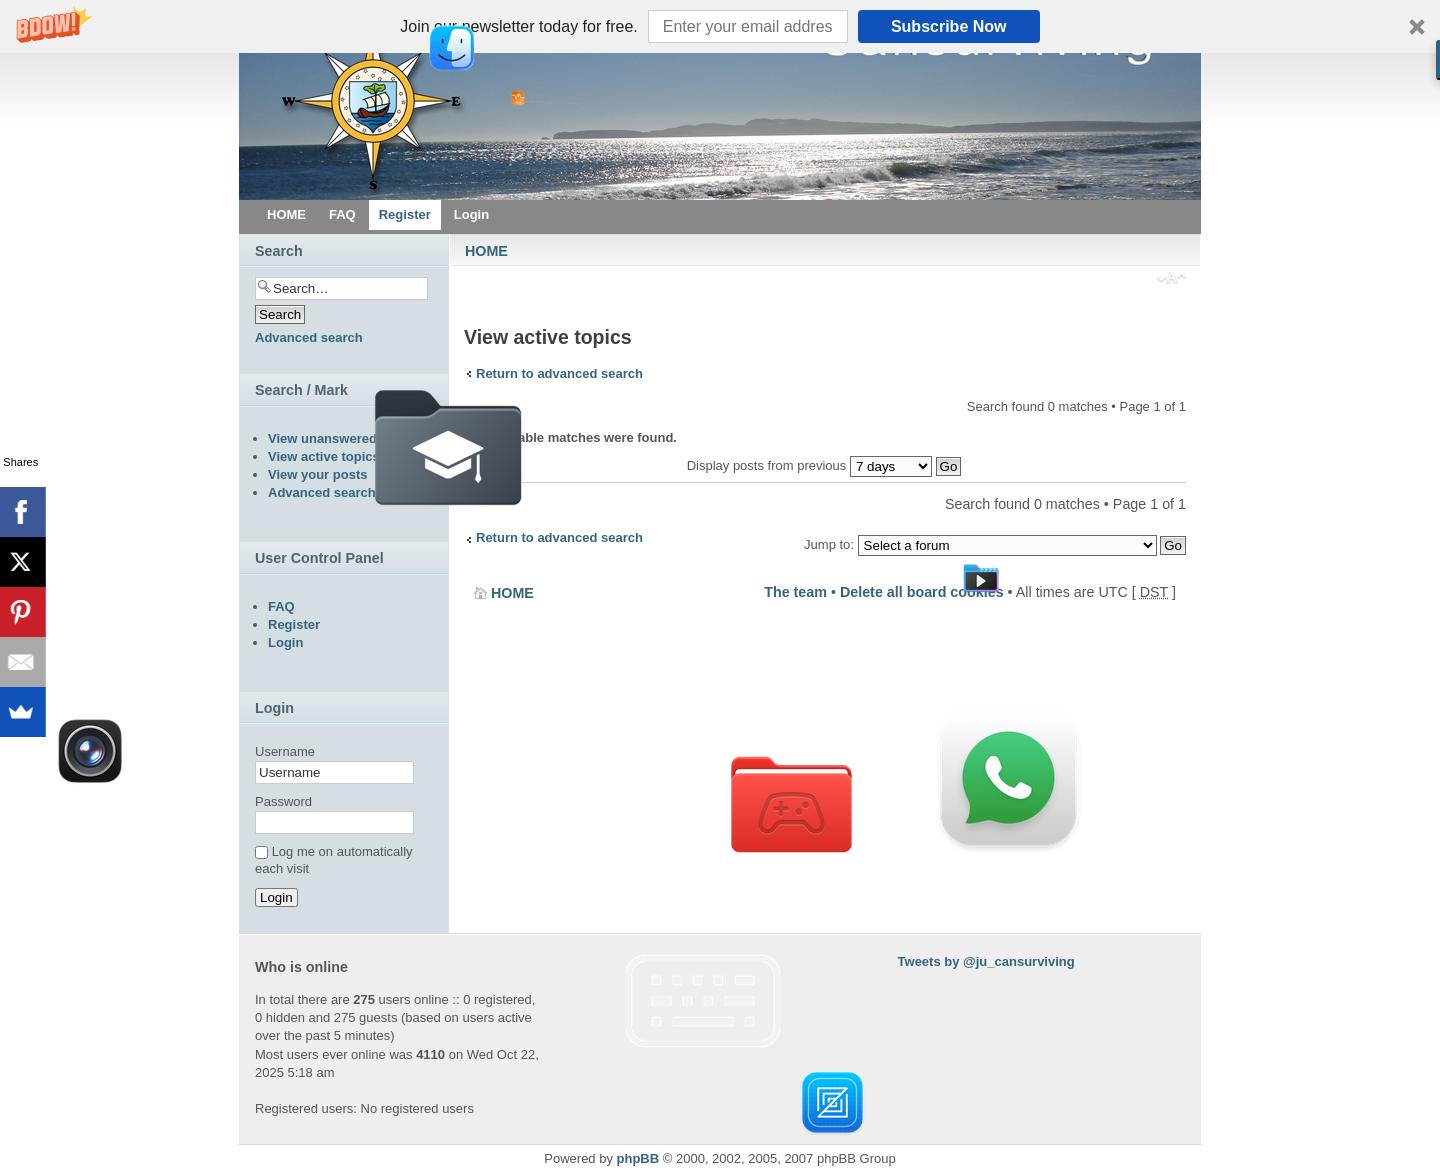 The width and height of the screenshot is (1440, 1174). What do you see at coordinates (832, 1102) in the screenshot?
I see `open Zed Preview code editor` at bounding box center [832, 1102].